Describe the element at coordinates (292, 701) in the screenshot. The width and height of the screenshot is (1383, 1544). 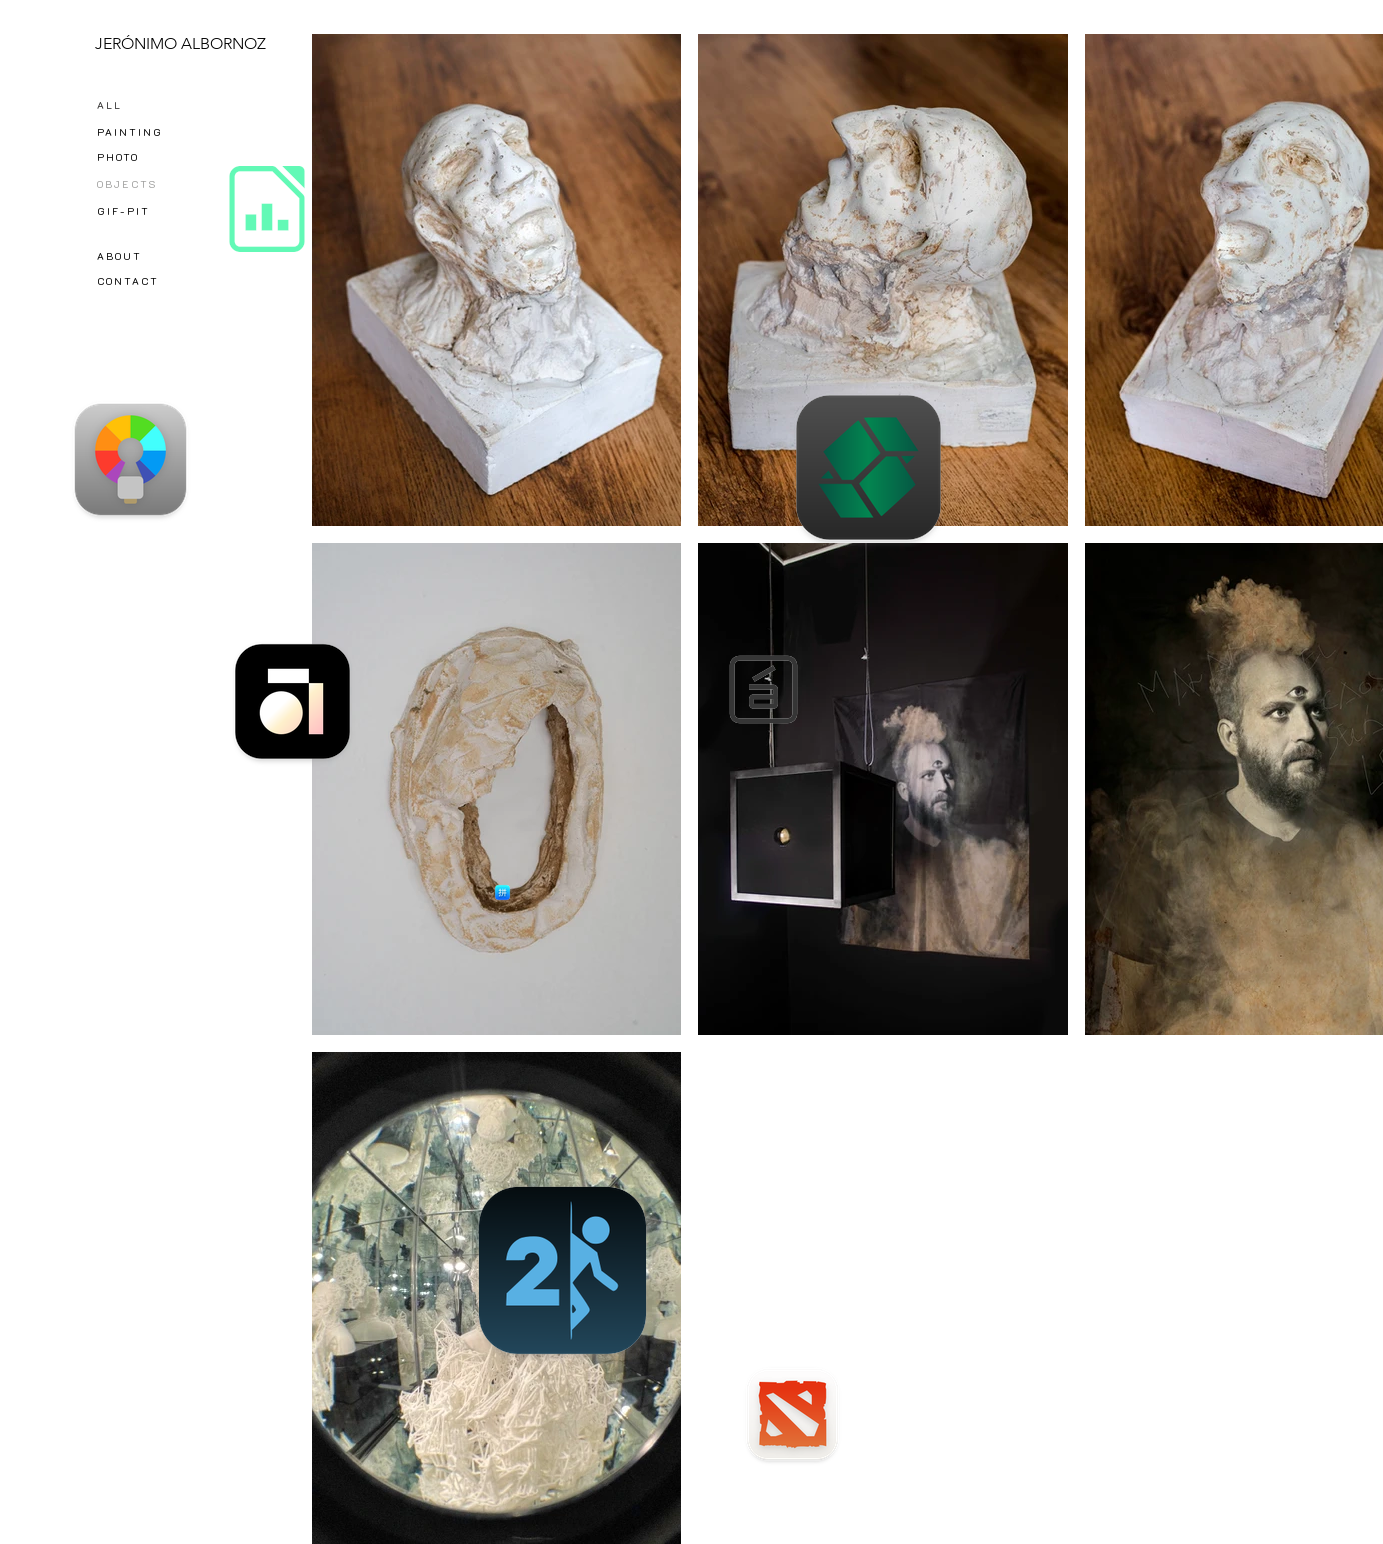
I see `open anytype app` at that location.